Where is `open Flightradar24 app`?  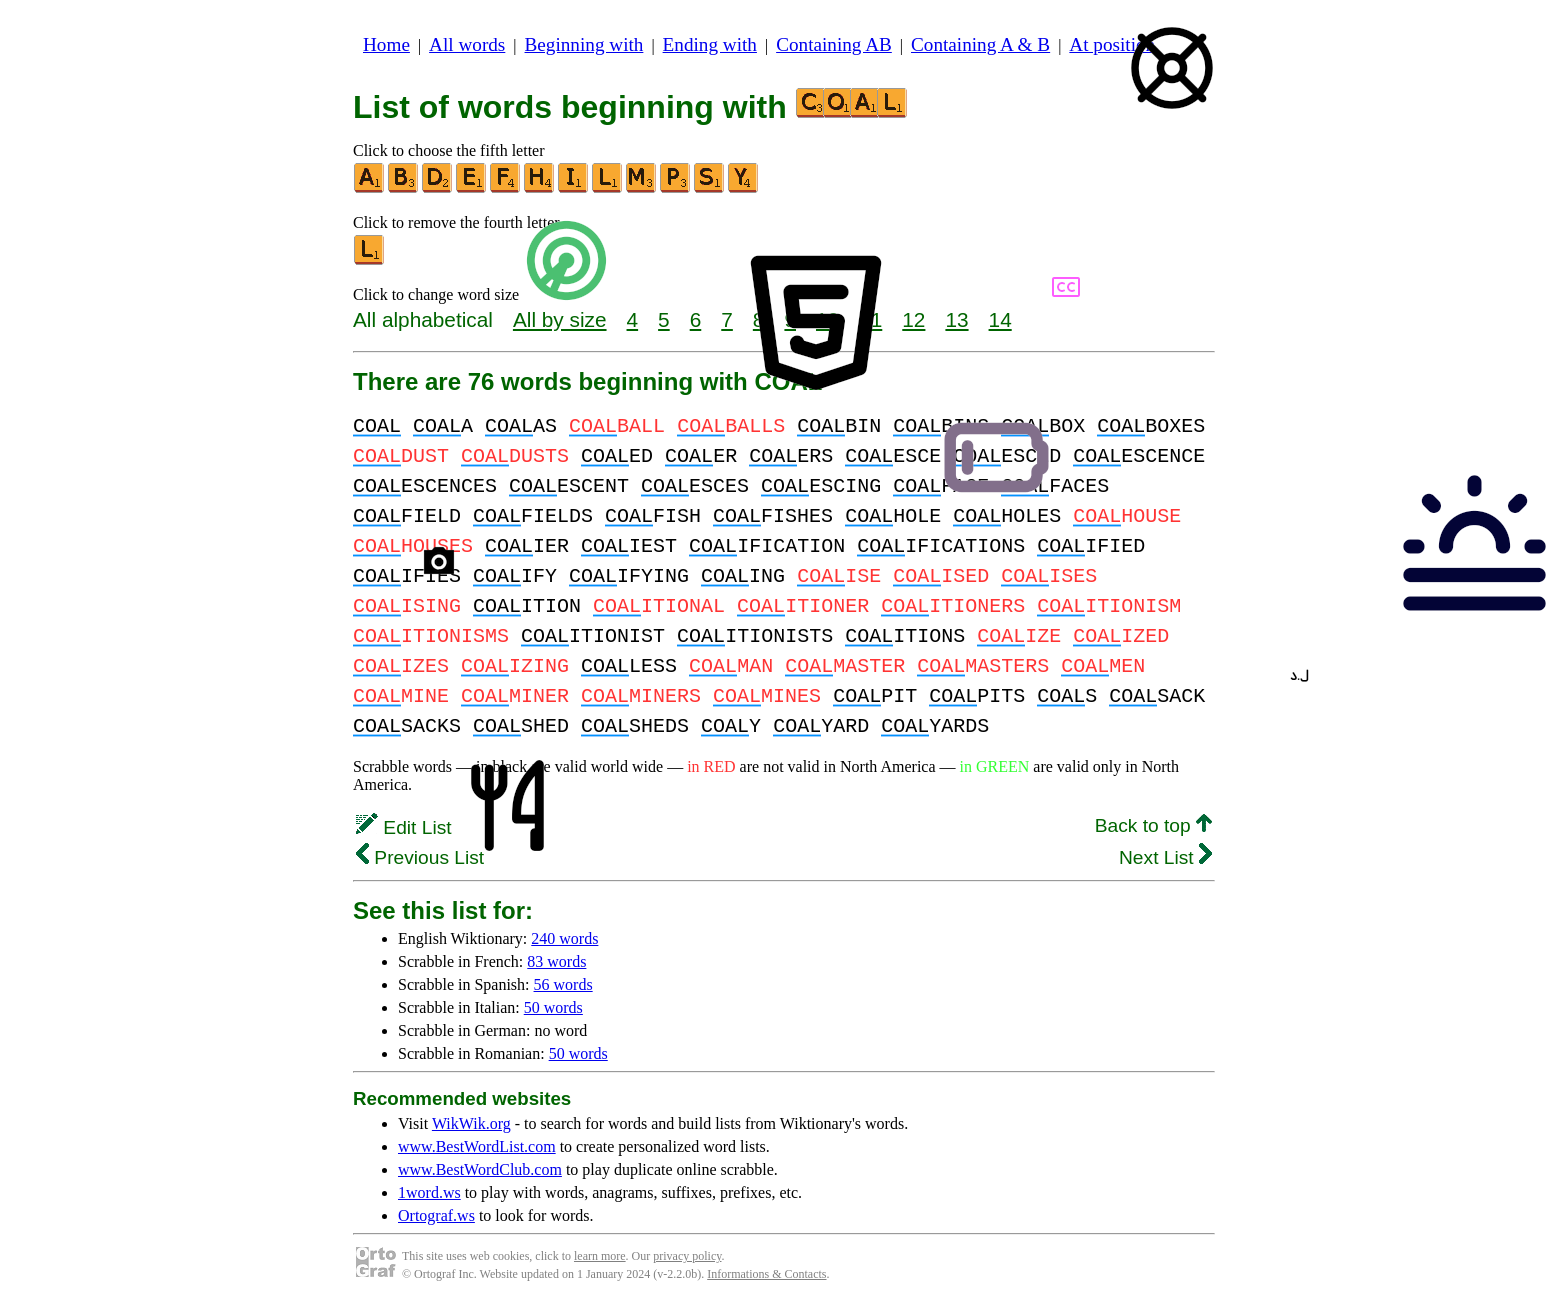
open Flightradar24 app is located at coordinates (566, 260).